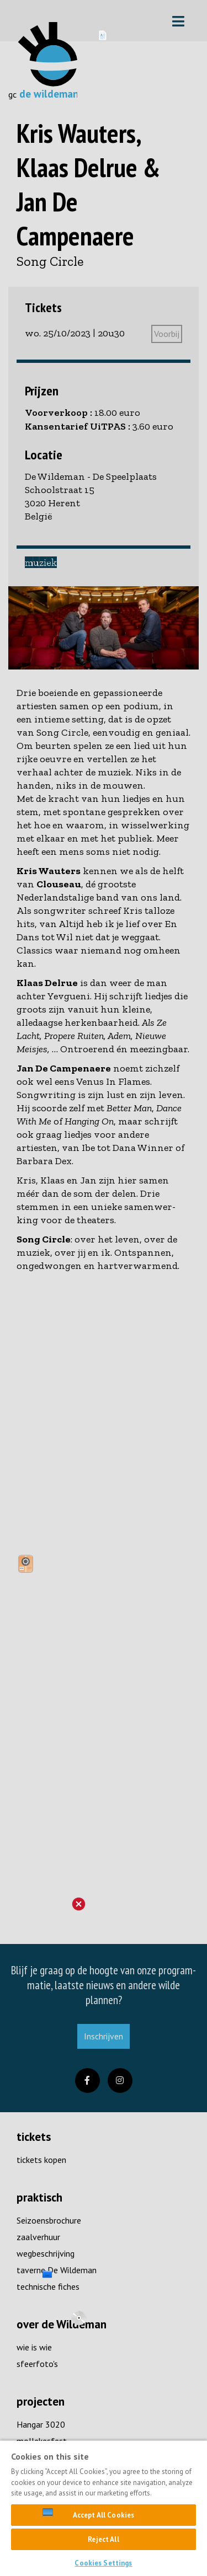  What do you see at coordinates (78, 1904) in the screenshot?
I see `stop or cancel the current action` at bounding box center [78, 1904].